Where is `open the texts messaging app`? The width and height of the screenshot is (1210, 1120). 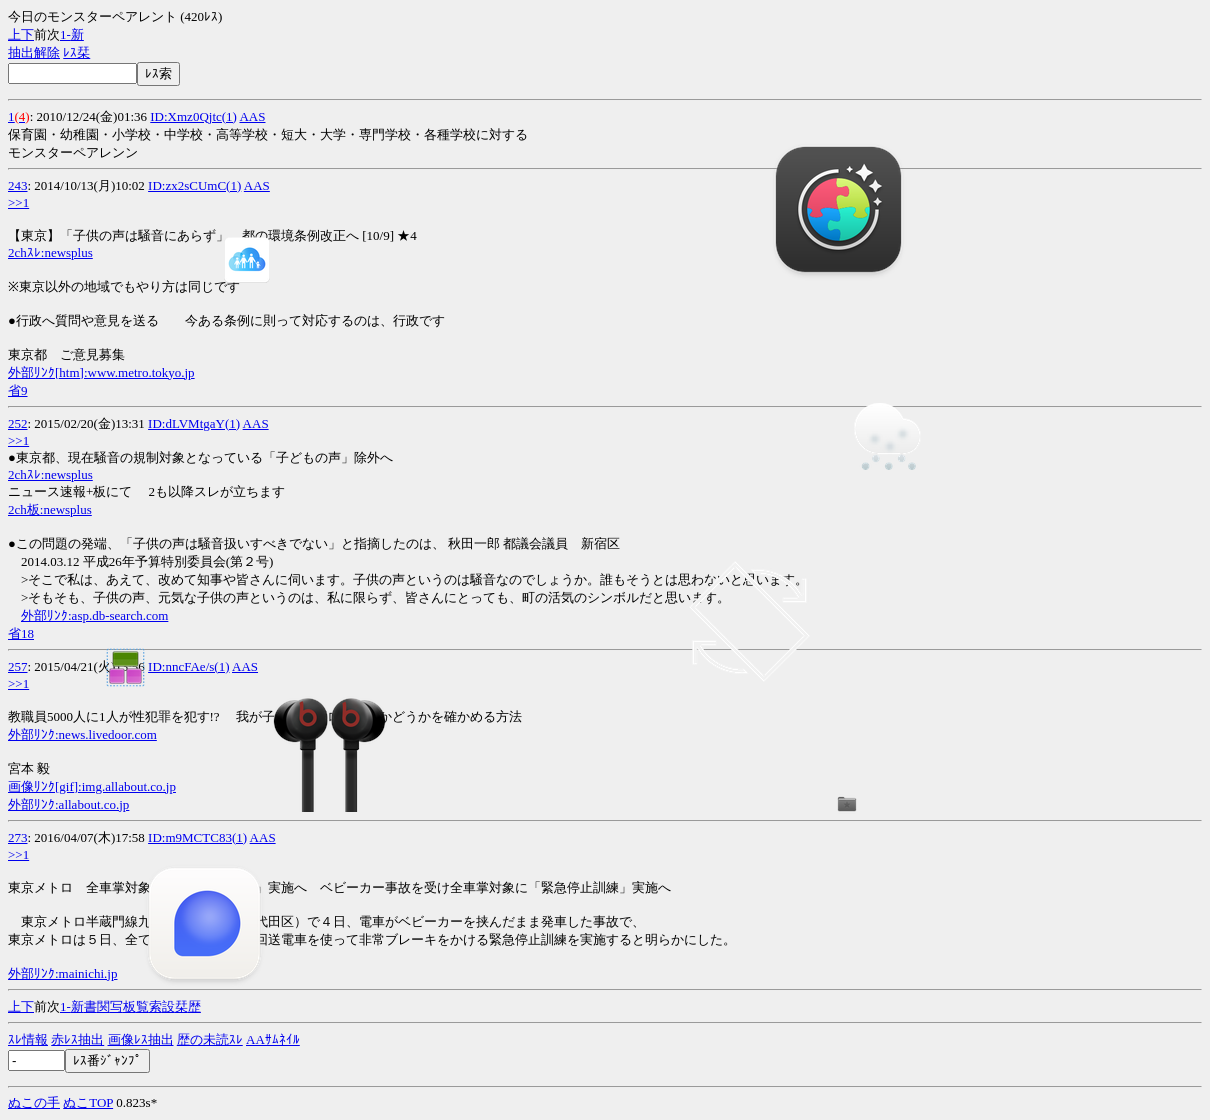
open the texts messaging app is located at coordinates (204, 923).